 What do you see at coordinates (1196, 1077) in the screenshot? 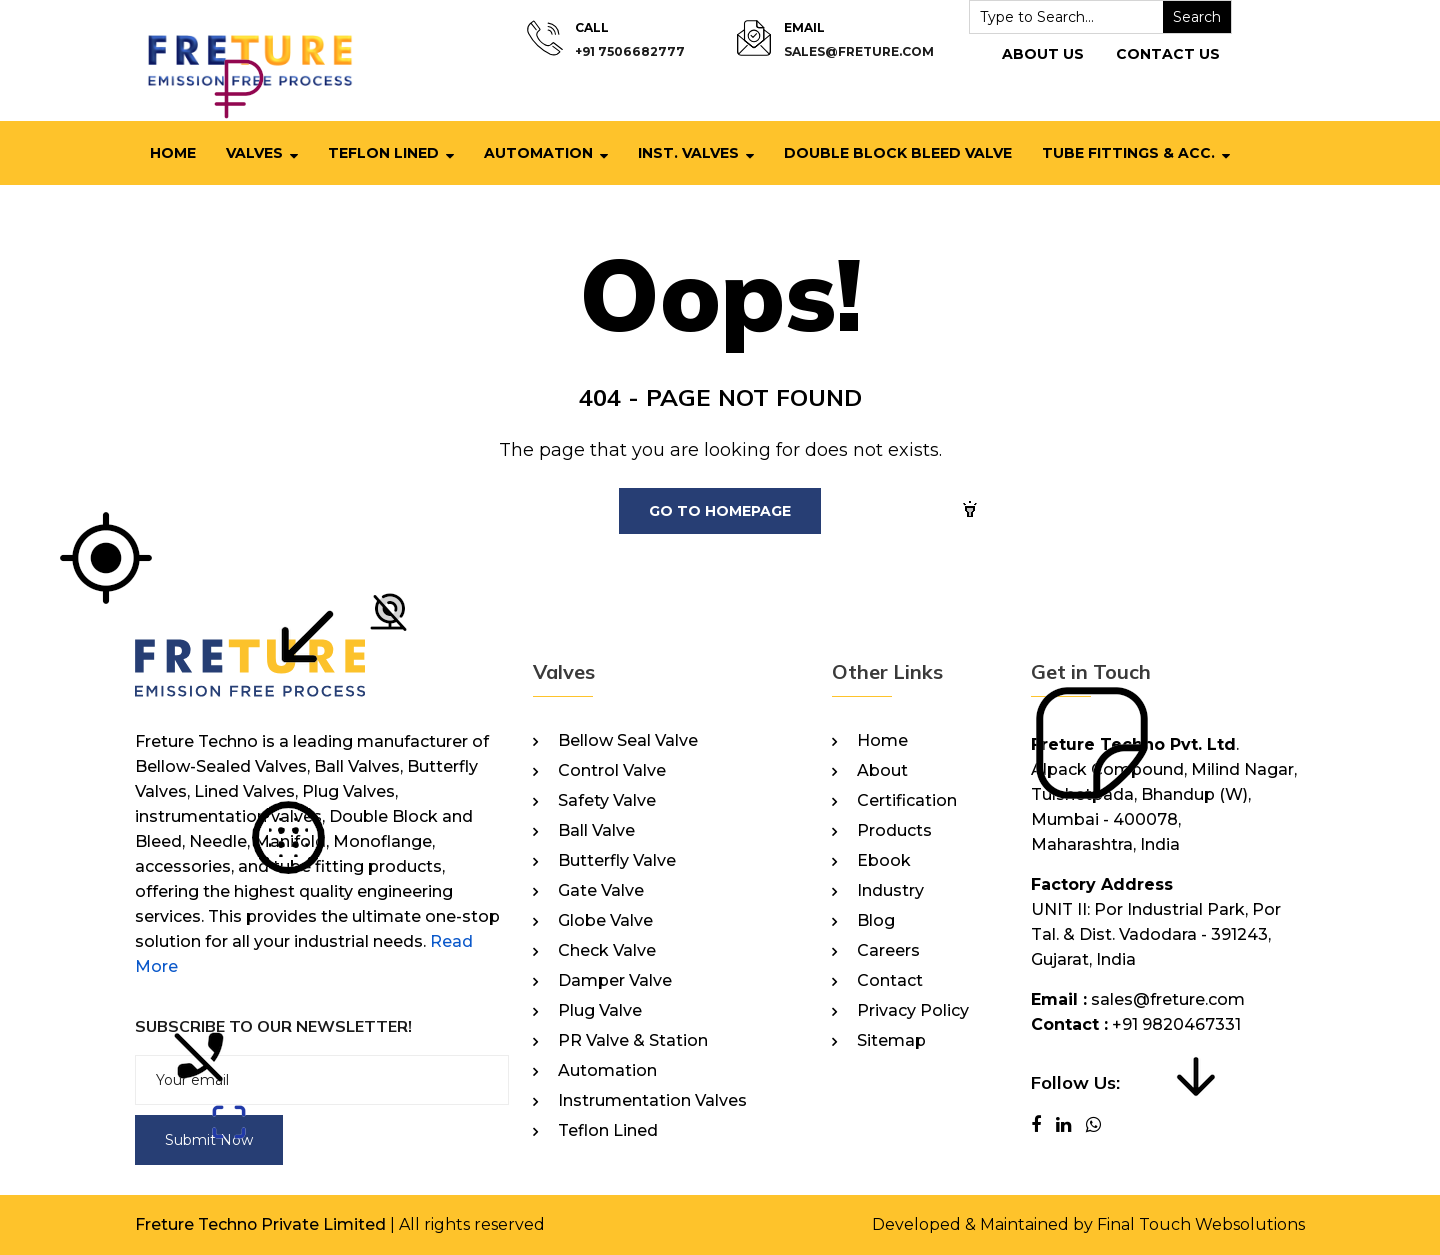
I see `scroll down or view more content below` at bounding box center [1196, 1077].